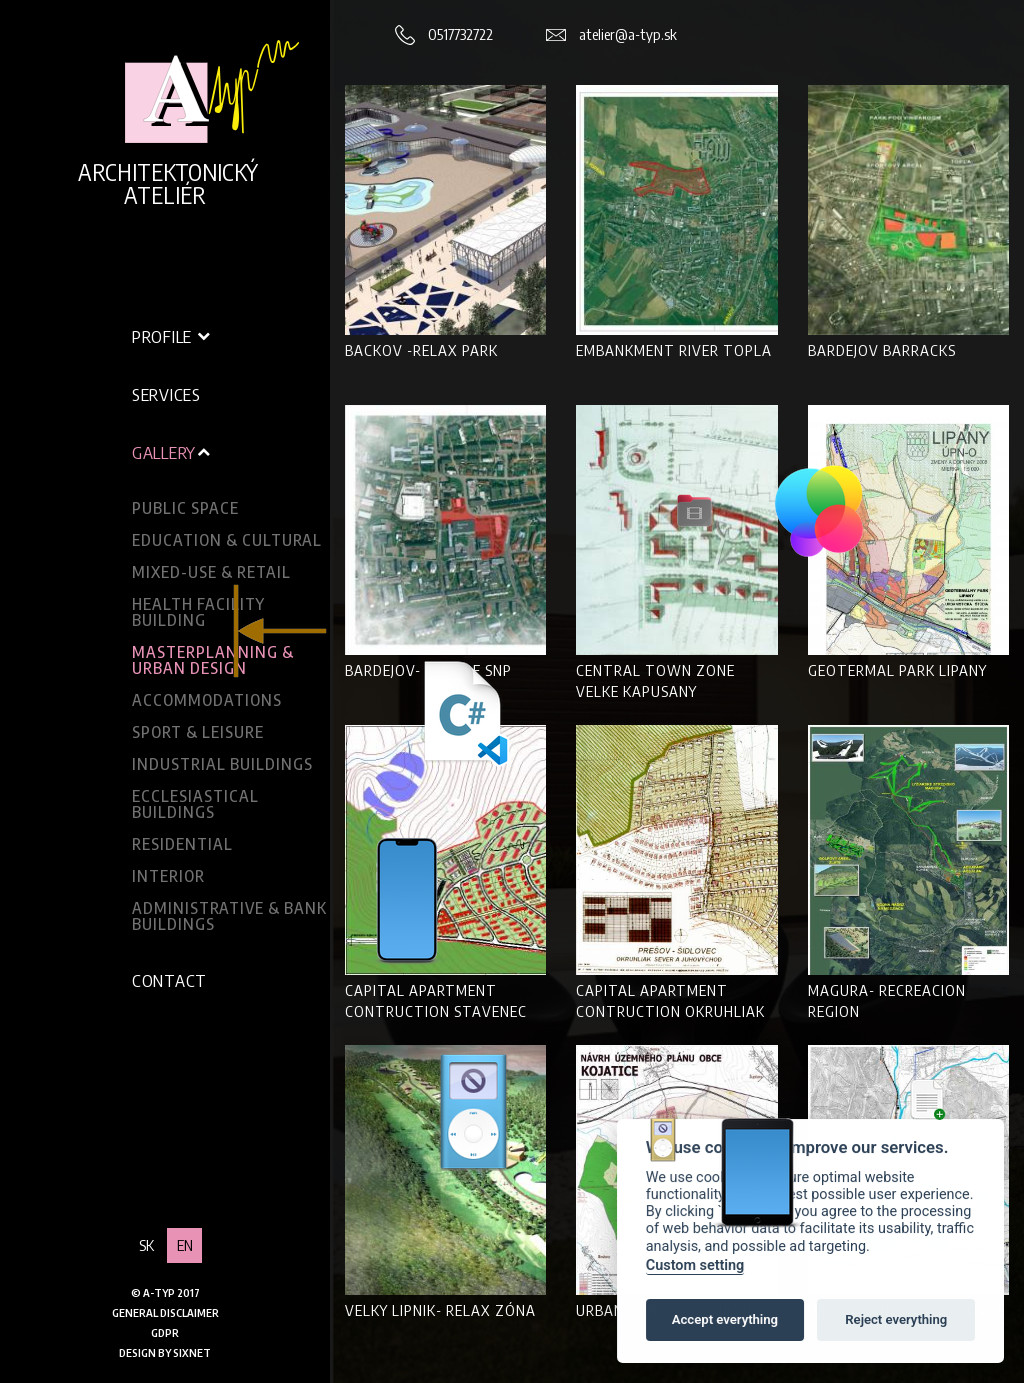 The height and width of the screenshot is (1383, 1024). I want to click on open a C# source code file, so click(462, 713).